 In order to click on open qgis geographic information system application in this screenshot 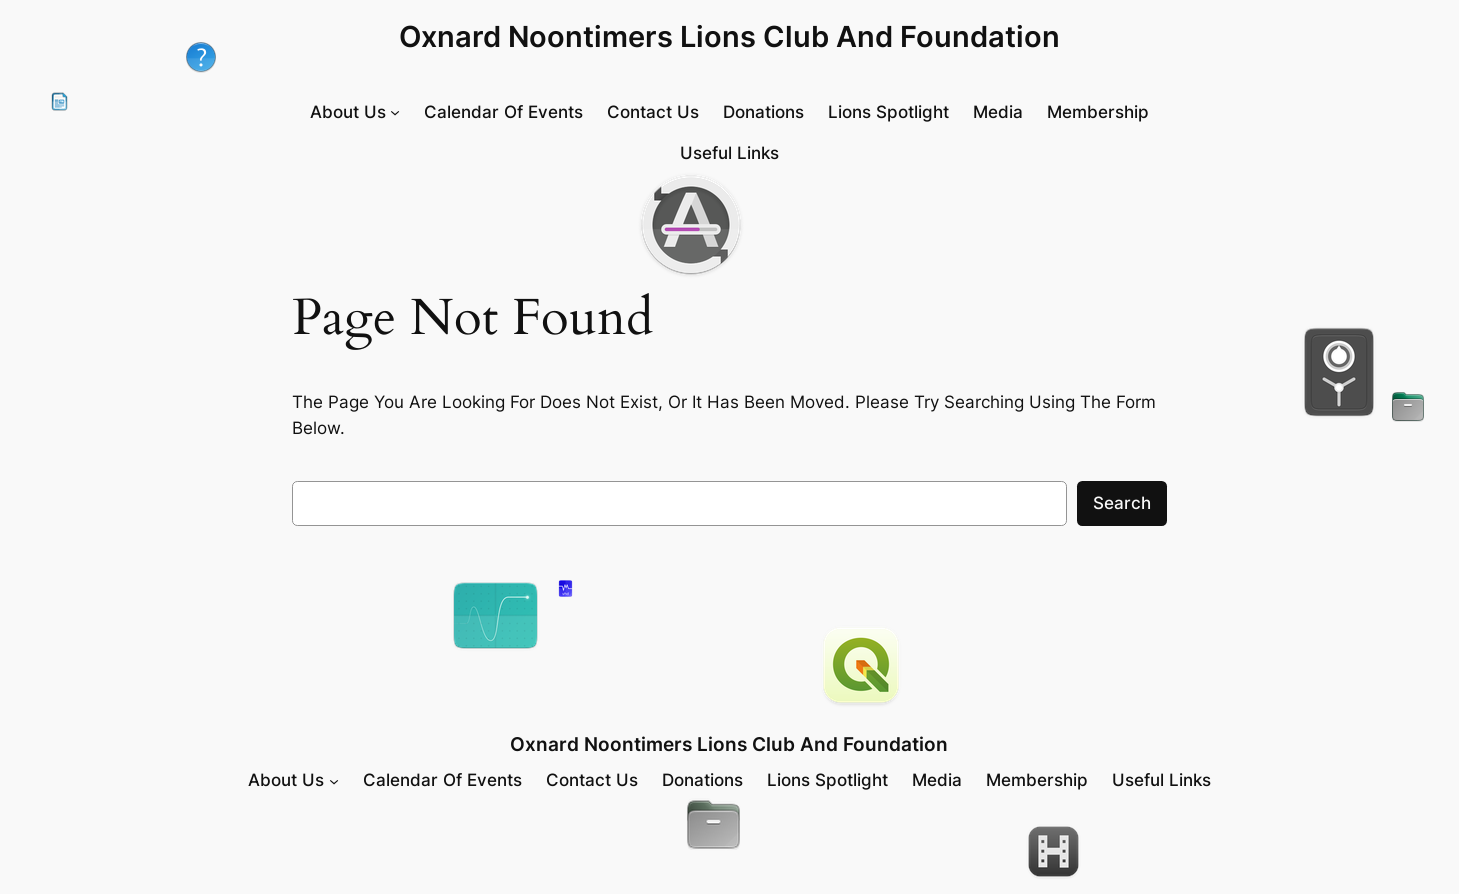, I will do `click(861, 665)`.